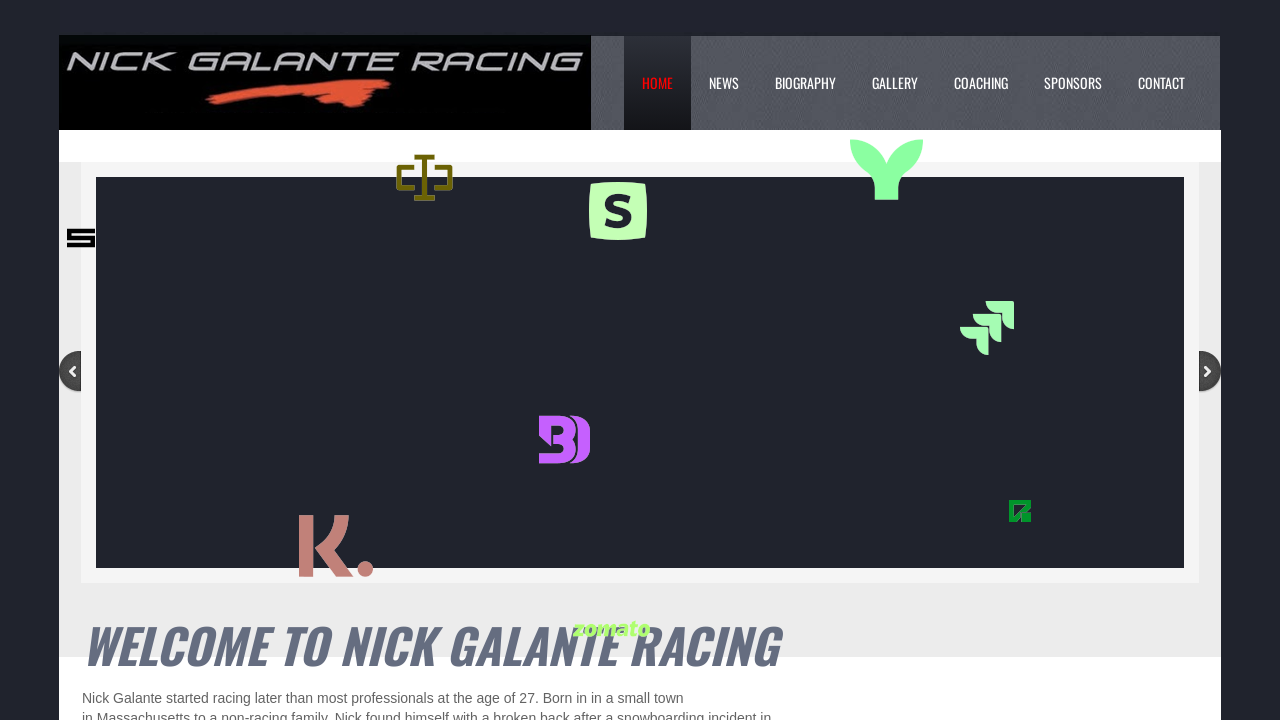  Describe the element at coordinates (424, 177) in the screenshot. I see `insert a text input field` at that location.